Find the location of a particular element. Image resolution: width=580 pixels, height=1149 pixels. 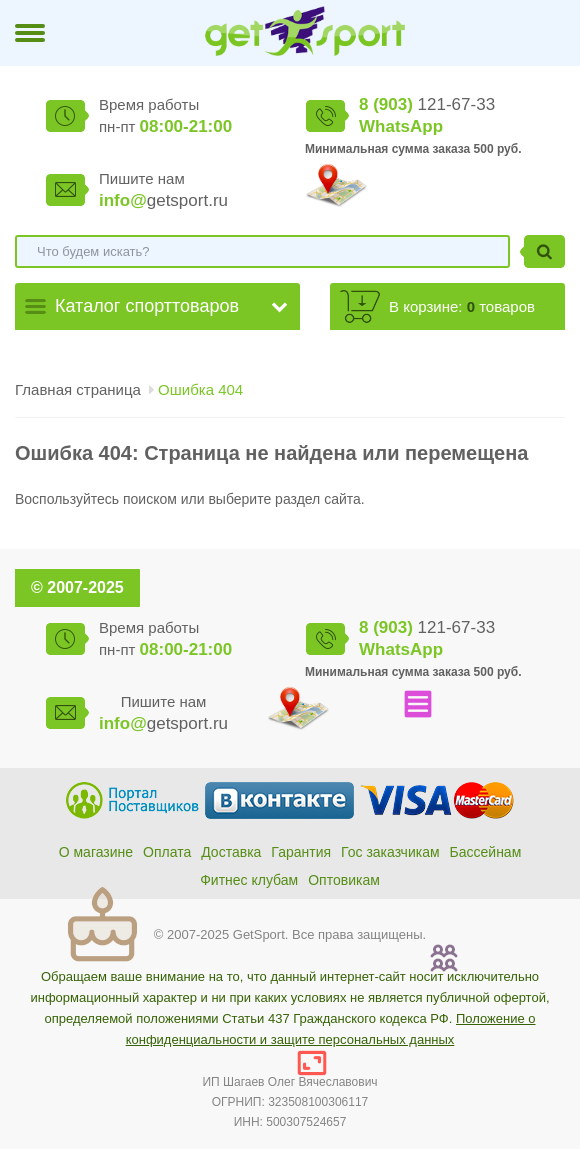

enter fullscreen mode is located at coordinates (312, 1063).